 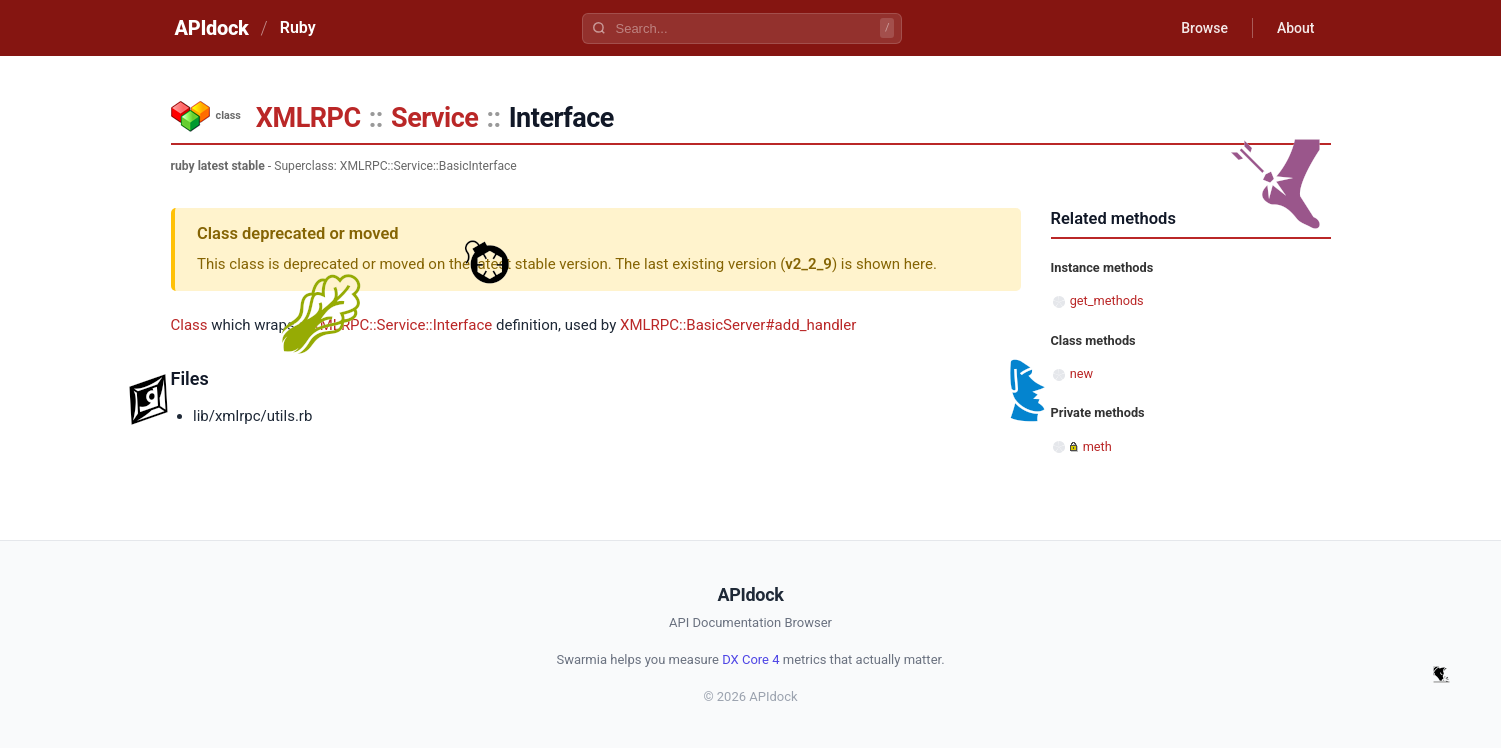 What do you see at coordinates (487, 262) in the screenshot?
I see `activate ice bomb ability or weapon` at bounding box center [487, 262].